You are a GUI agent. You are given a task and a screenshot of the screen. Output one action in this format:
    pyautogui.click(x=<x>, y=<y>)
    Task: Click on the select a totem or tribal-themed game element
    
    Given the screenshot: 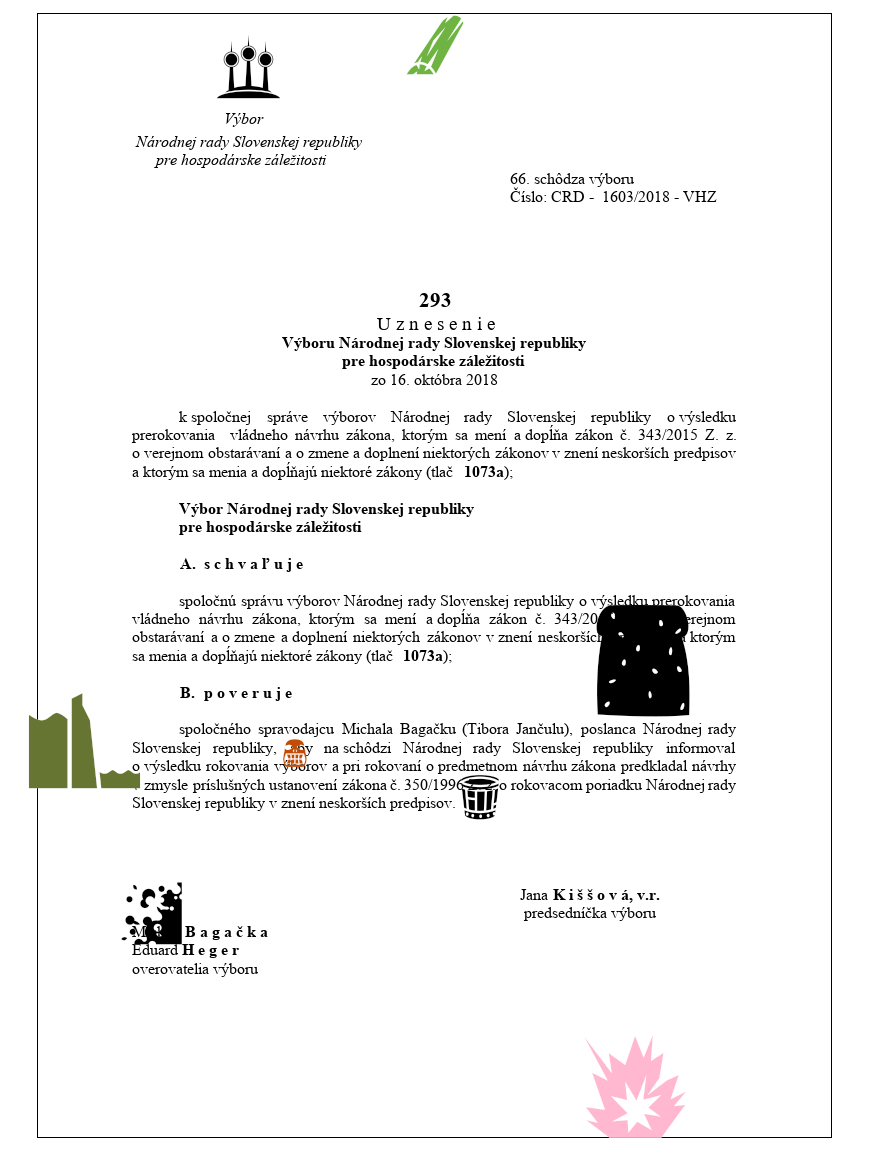 What is the action you would take?
    pyautogui.click(x=295, y=753)
    